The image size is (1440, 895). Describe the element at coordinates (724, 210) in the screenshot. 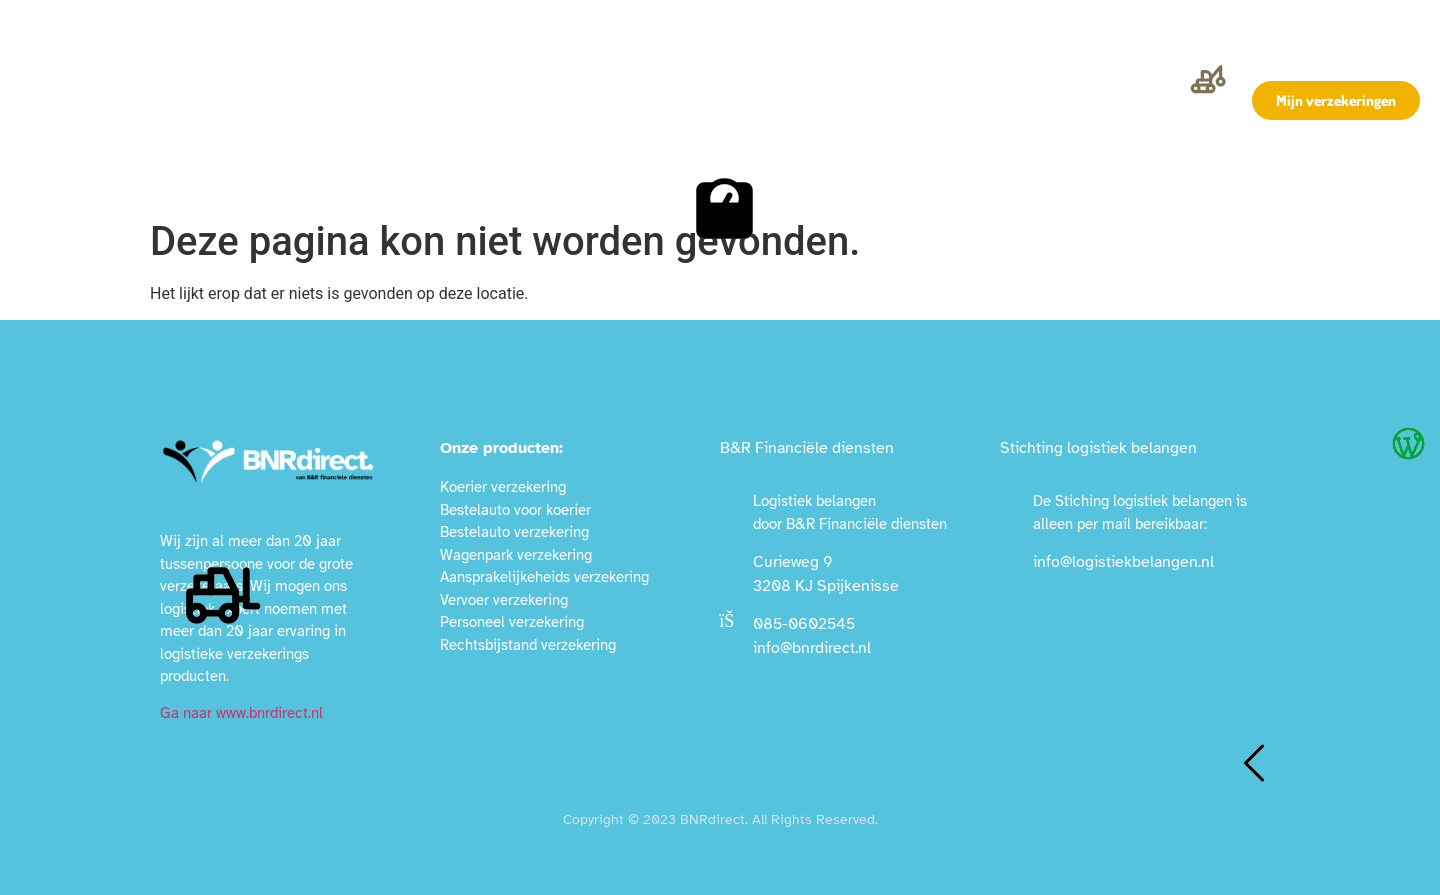

I see `view weight or body measurements` at that location.